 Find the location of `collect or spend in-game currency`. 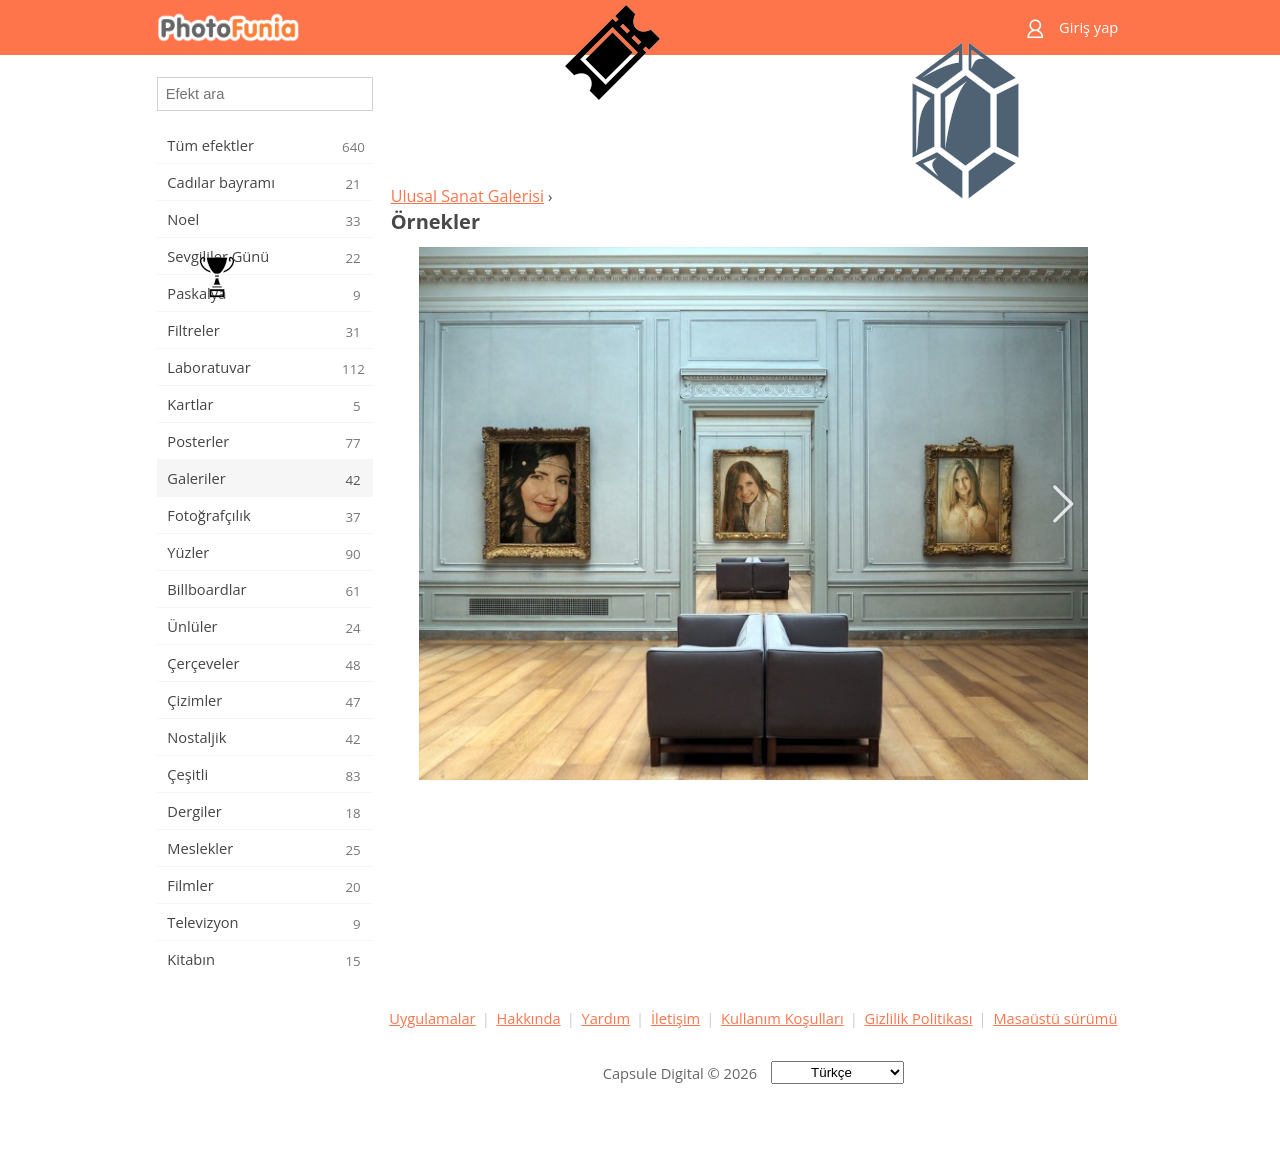

collect or spend in-game currency is located at coordinates (965, 120).